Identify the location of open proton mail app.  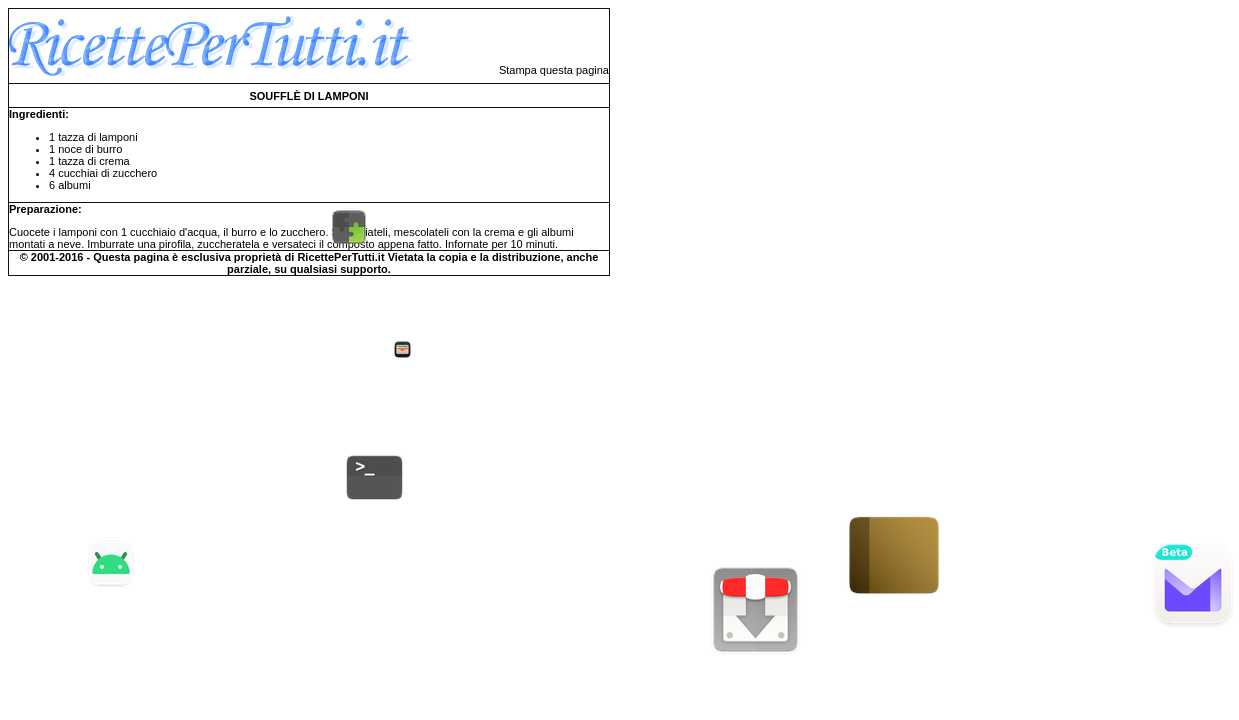
(1193, 584).